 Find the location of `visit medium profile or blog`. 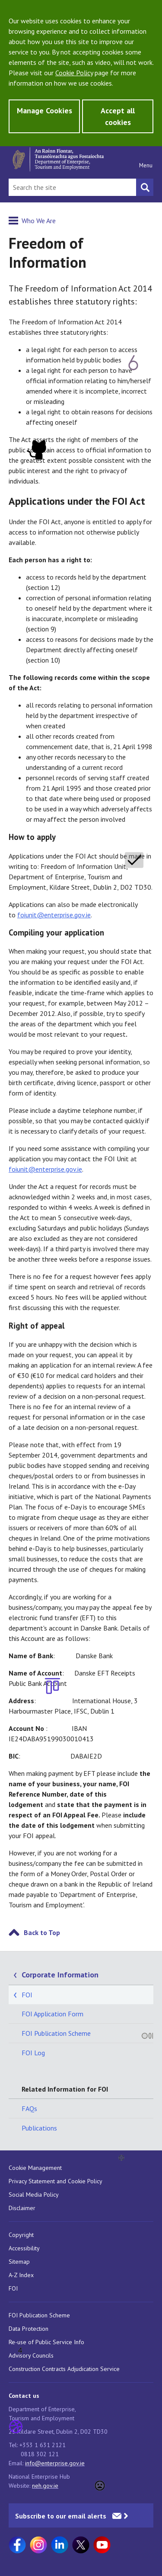

visit medium profile or blog is located at coordinates (147, 2036).